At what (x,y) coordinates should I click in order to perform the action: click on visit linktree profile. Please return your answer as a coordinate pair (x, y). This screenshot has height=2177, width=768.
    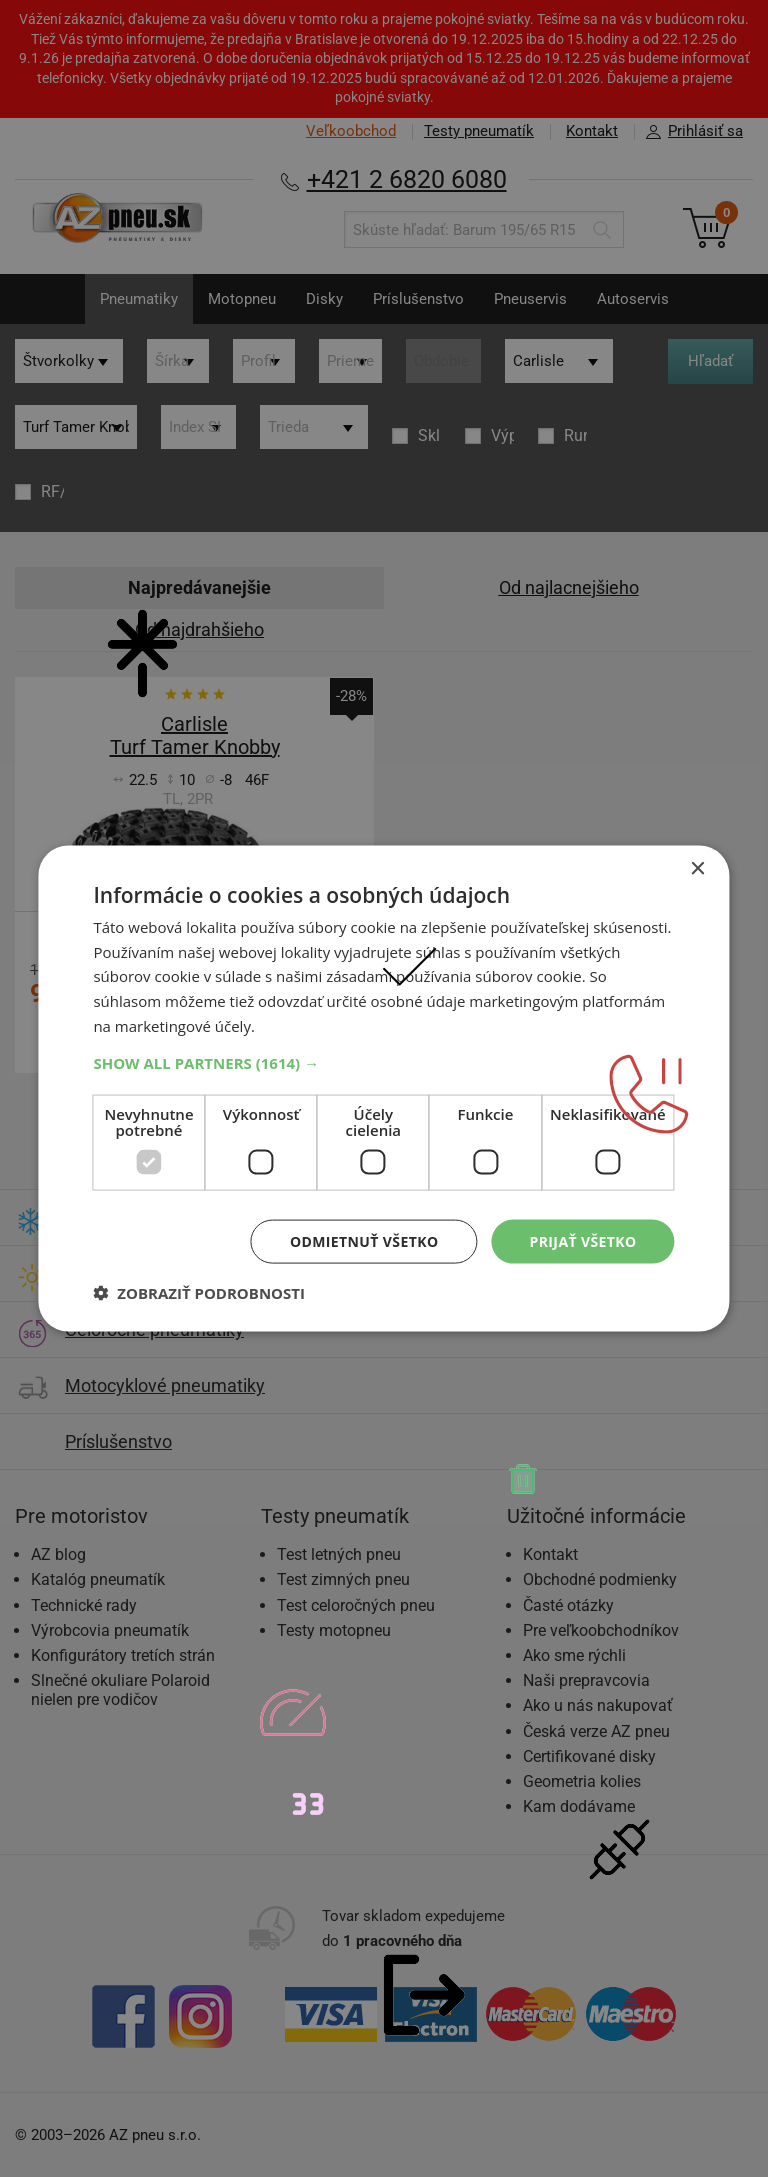
    Looking at the image, I should click on (142, 653).